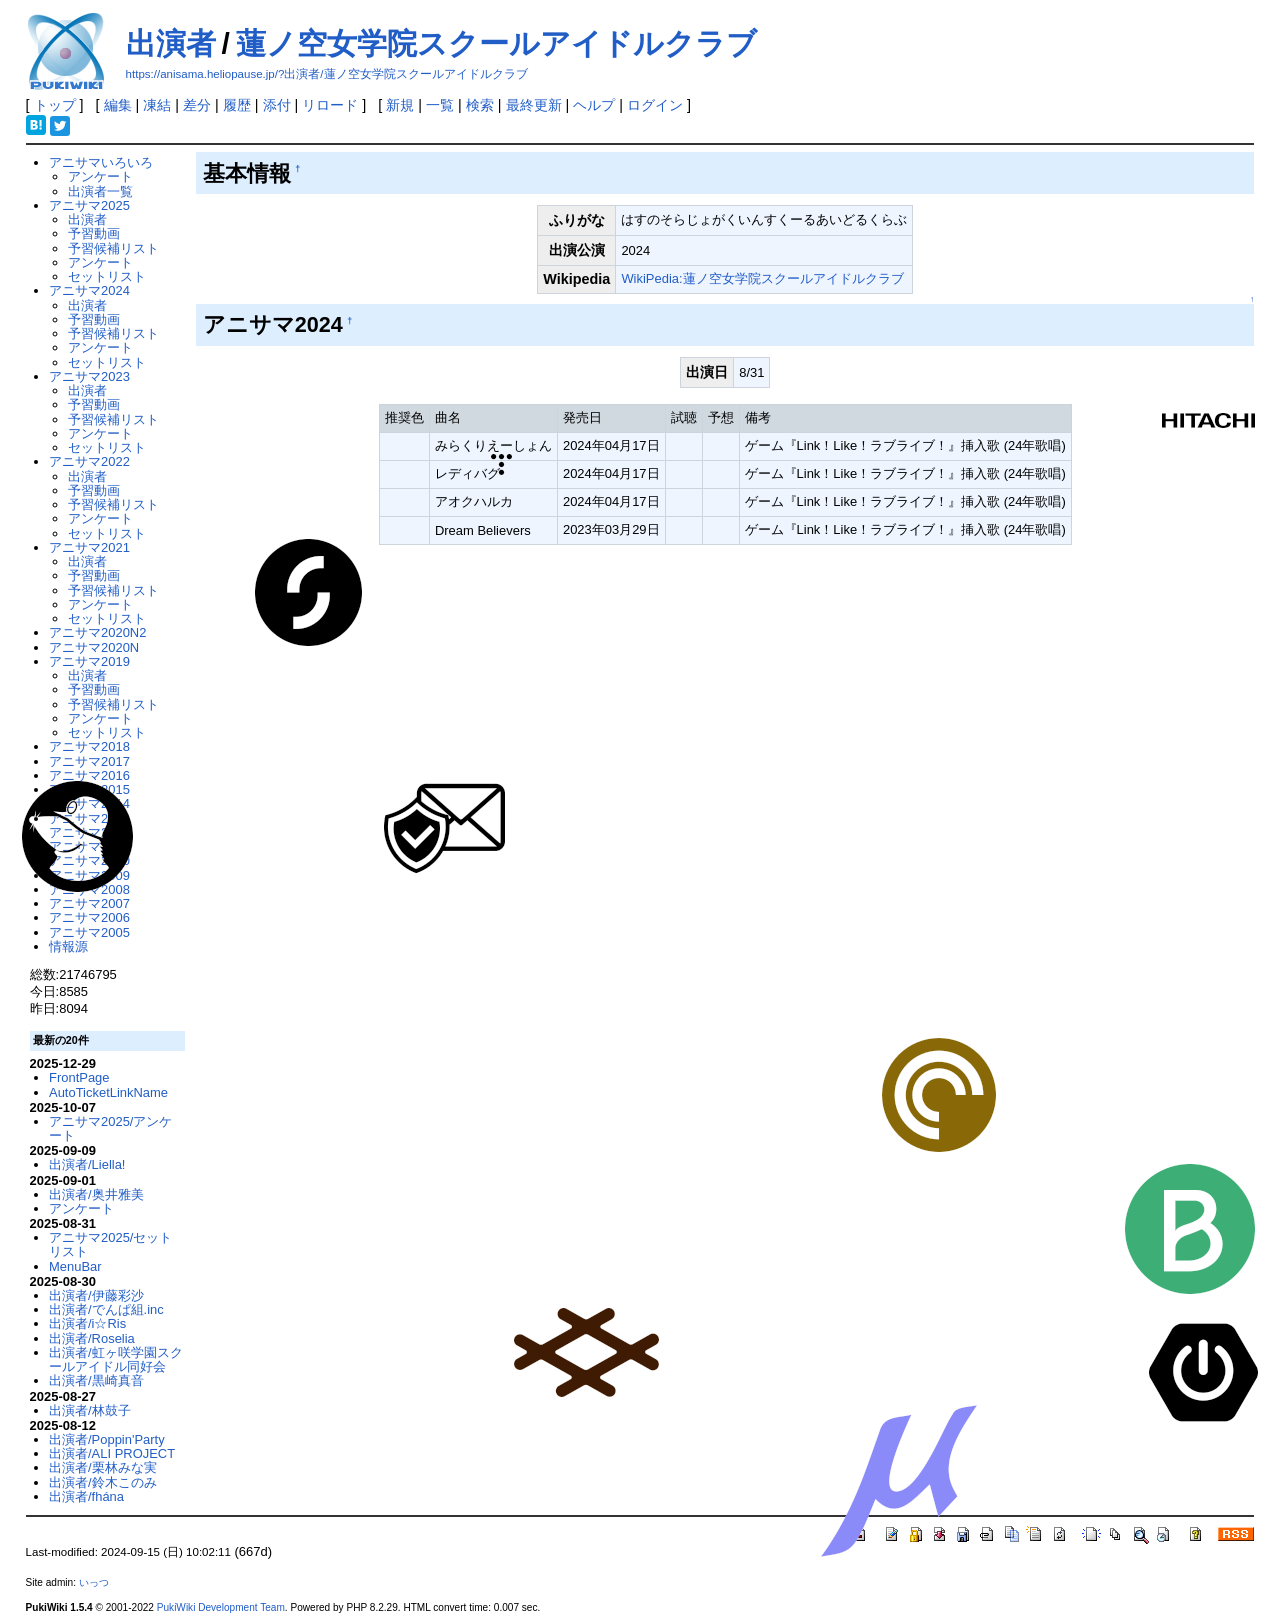 This screenshot has width=1280, height=1624. What do you see at coordinates (444, 828) in the screenshot?
I see `access SimpleLogin email alias service` at bounding box center [444, 828].